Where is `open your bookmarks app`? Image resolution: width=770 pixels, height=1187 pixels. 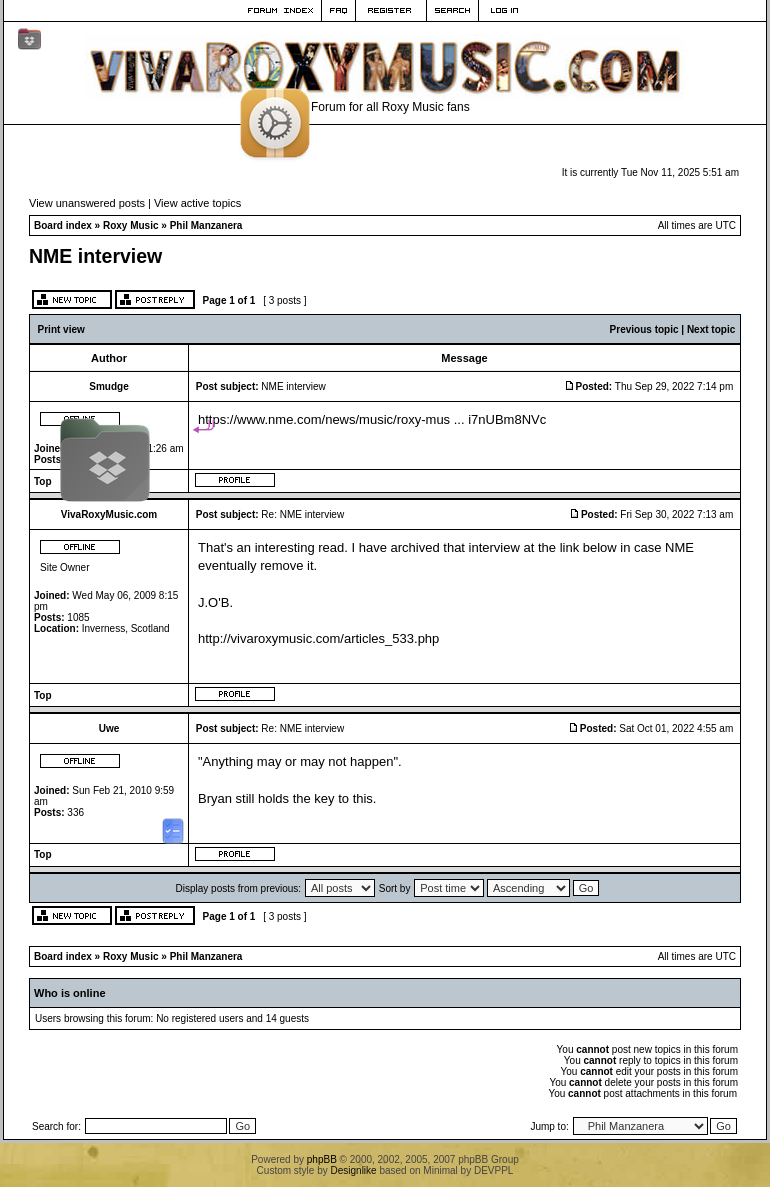
open your bookmarks app is located at coordinates (173, 831).